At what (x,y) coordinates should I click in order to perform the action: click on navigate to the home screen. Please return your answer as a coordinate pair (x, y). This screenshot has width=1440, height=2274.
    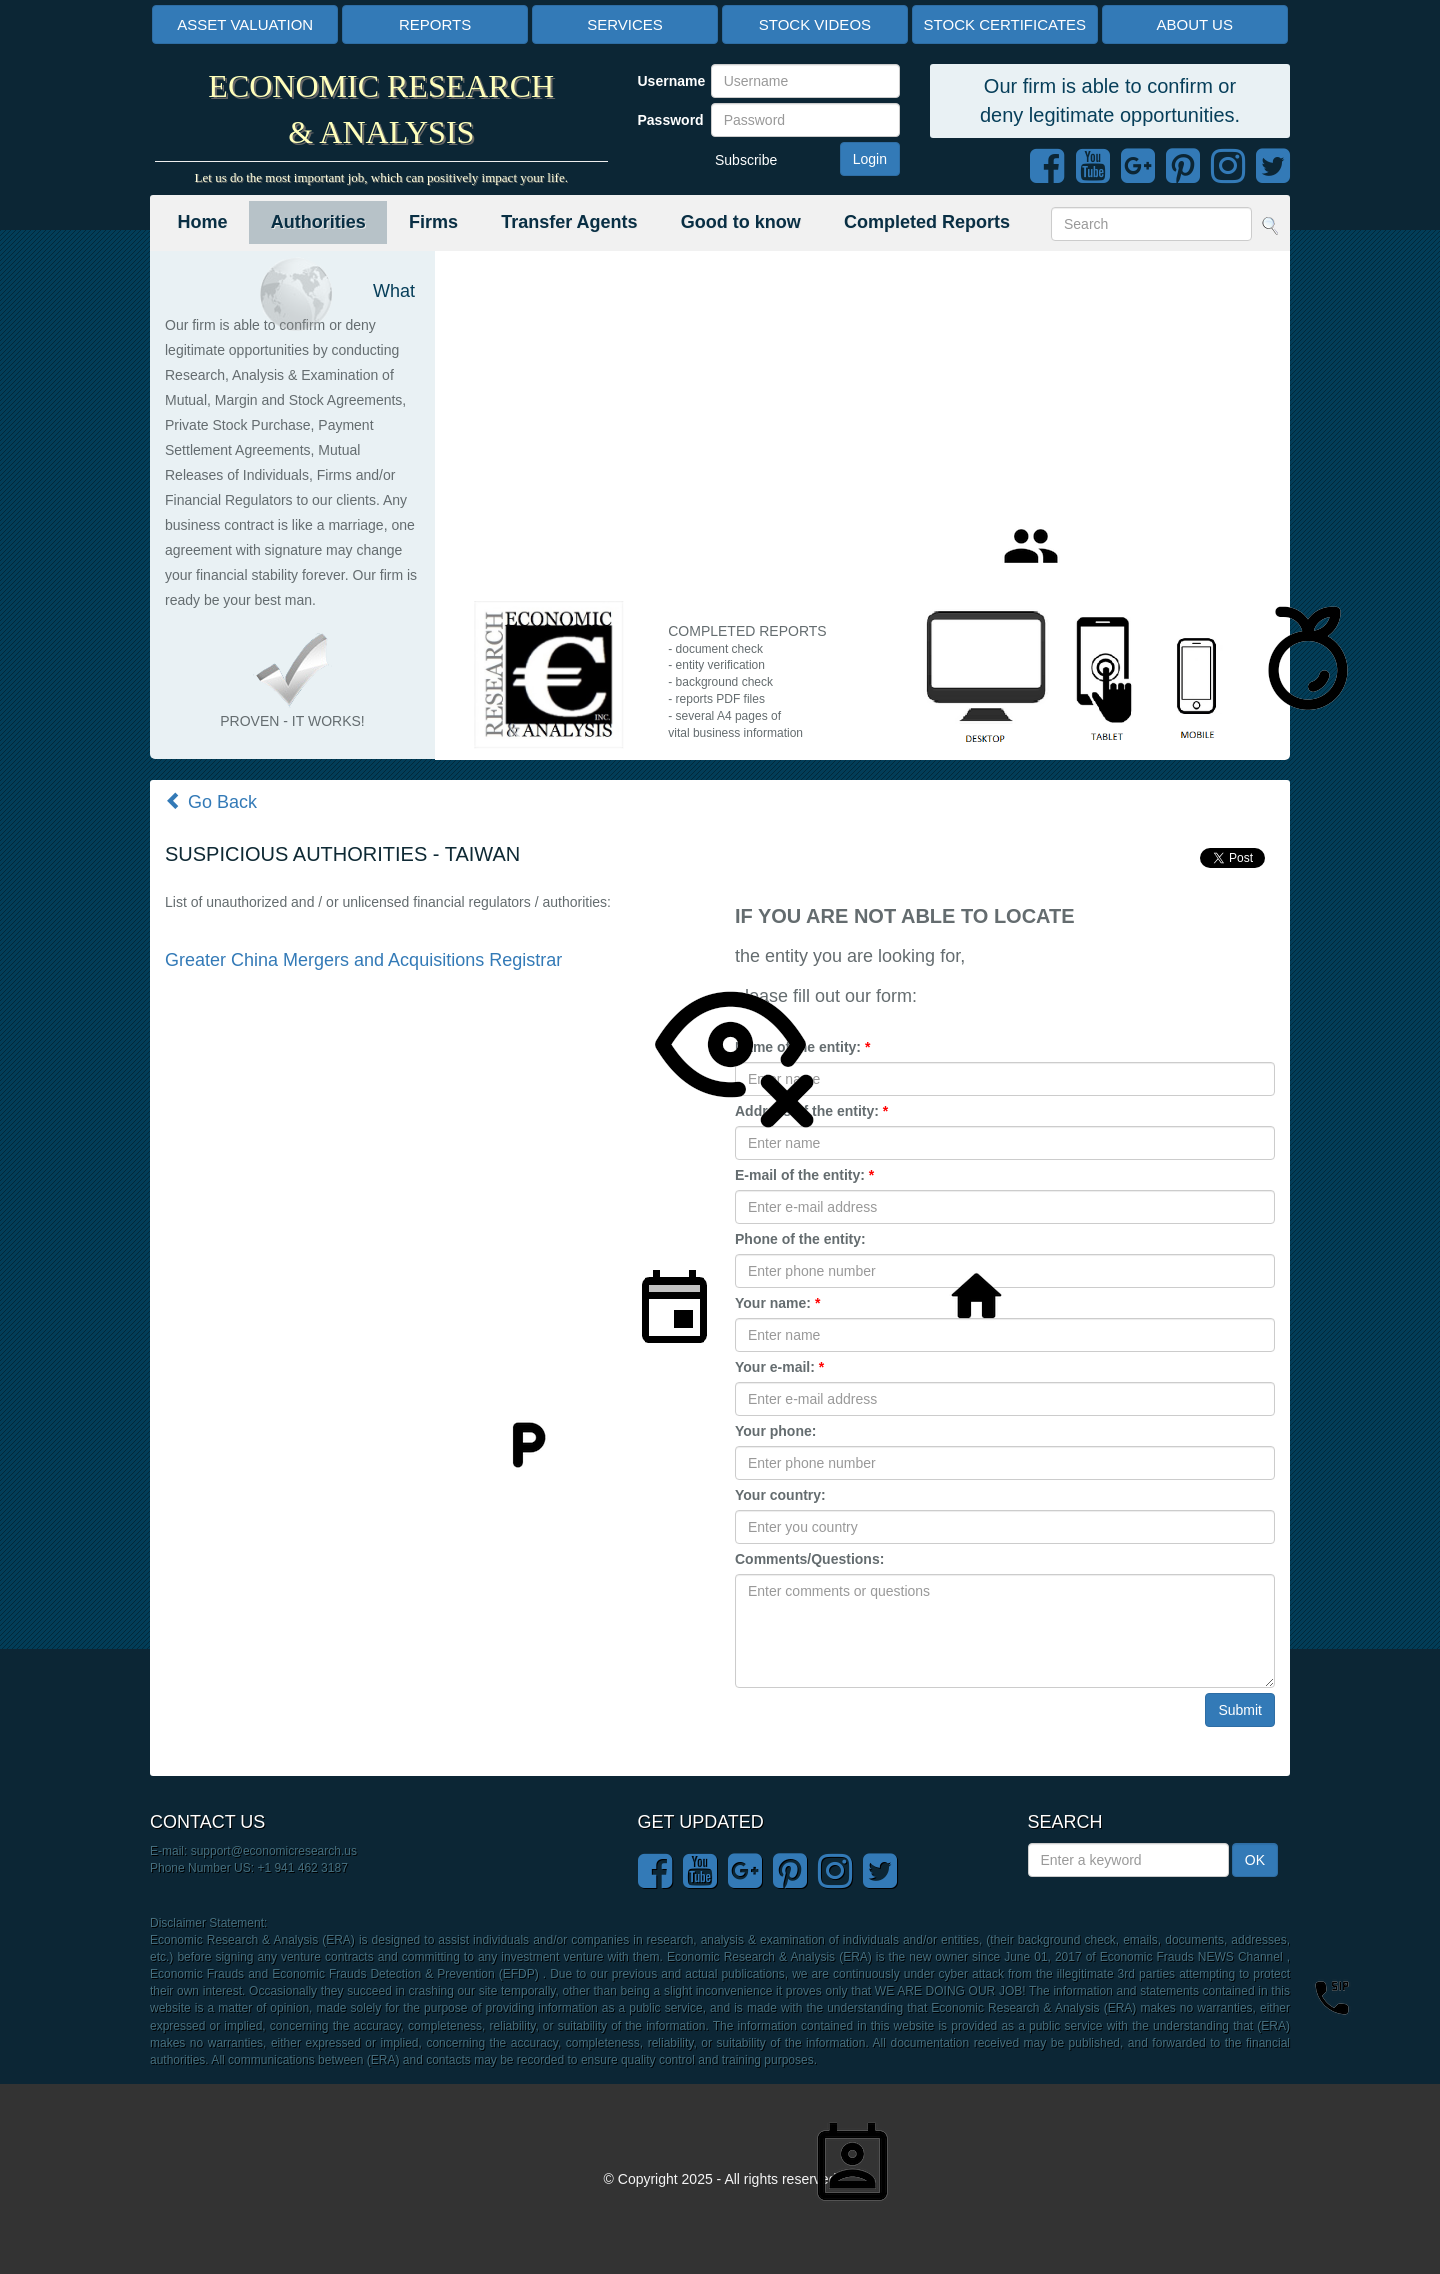
    Looking at the image, I should click on (976, 1296).